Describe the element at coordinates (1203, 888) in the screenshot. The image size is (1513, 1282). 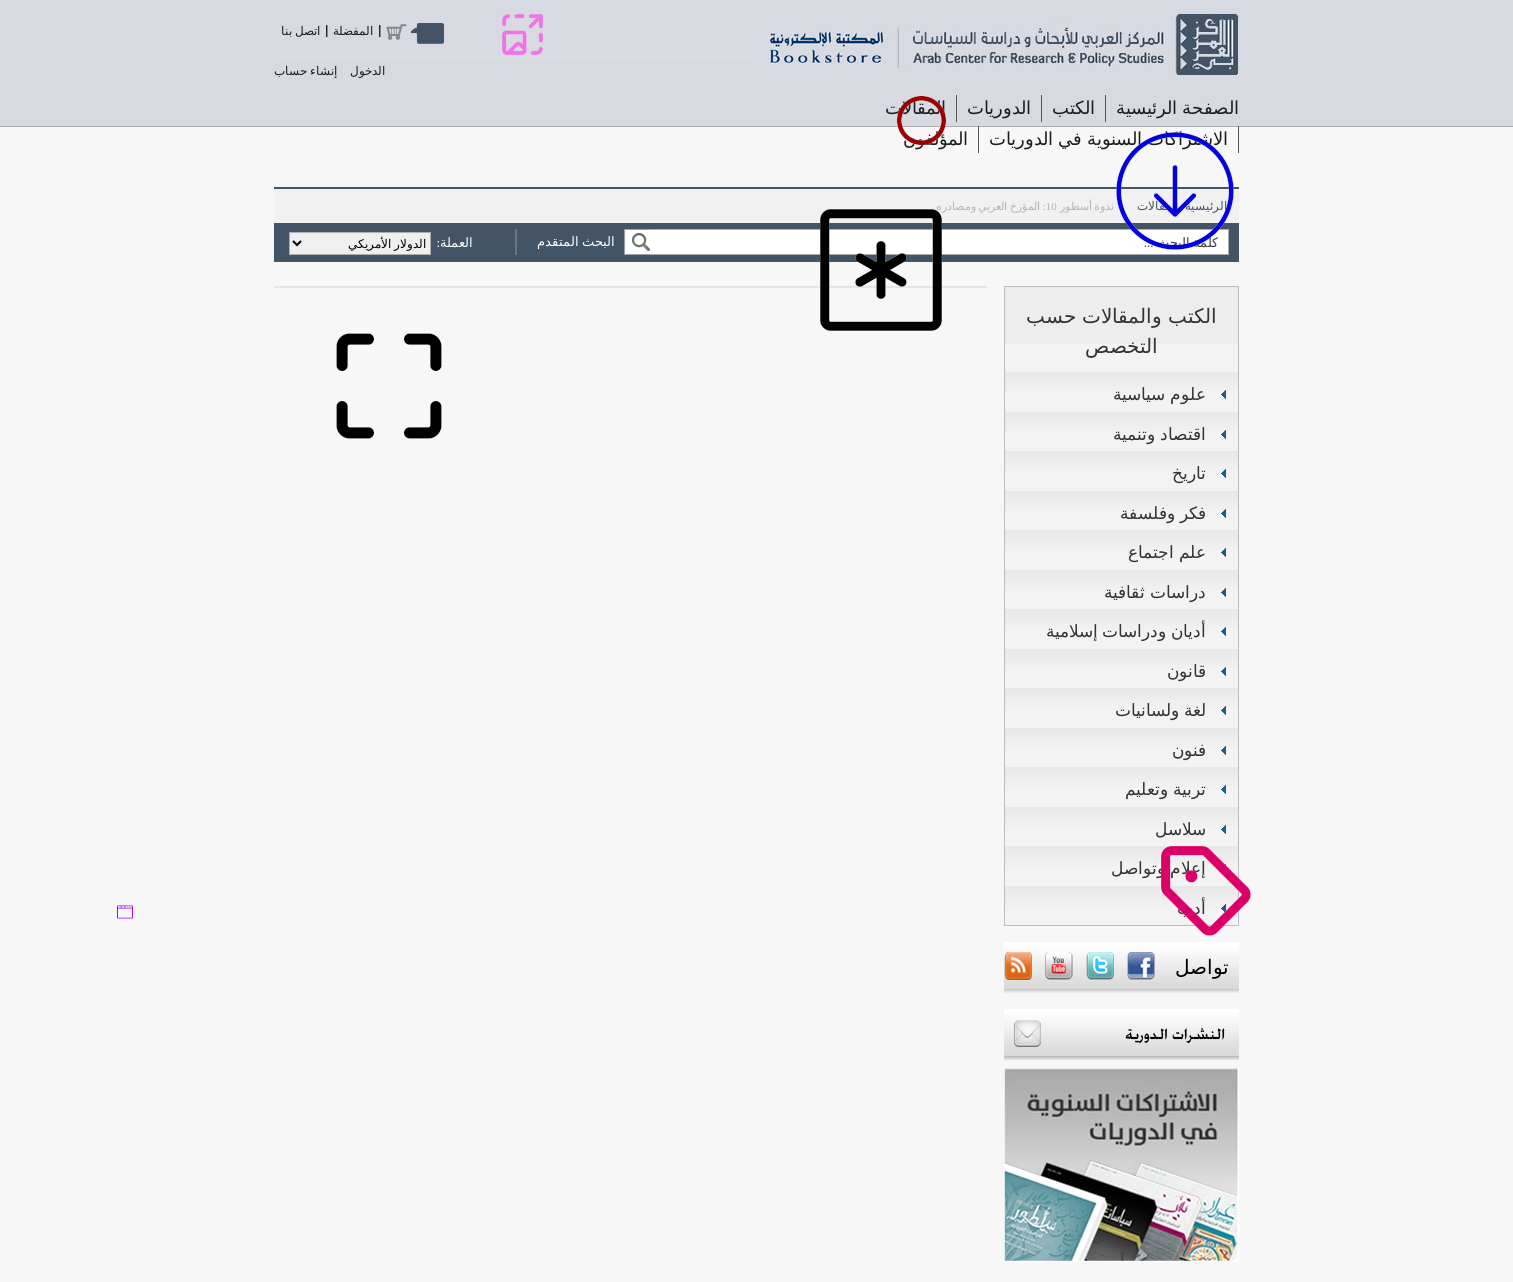
I see `add or manage tags` at that location.